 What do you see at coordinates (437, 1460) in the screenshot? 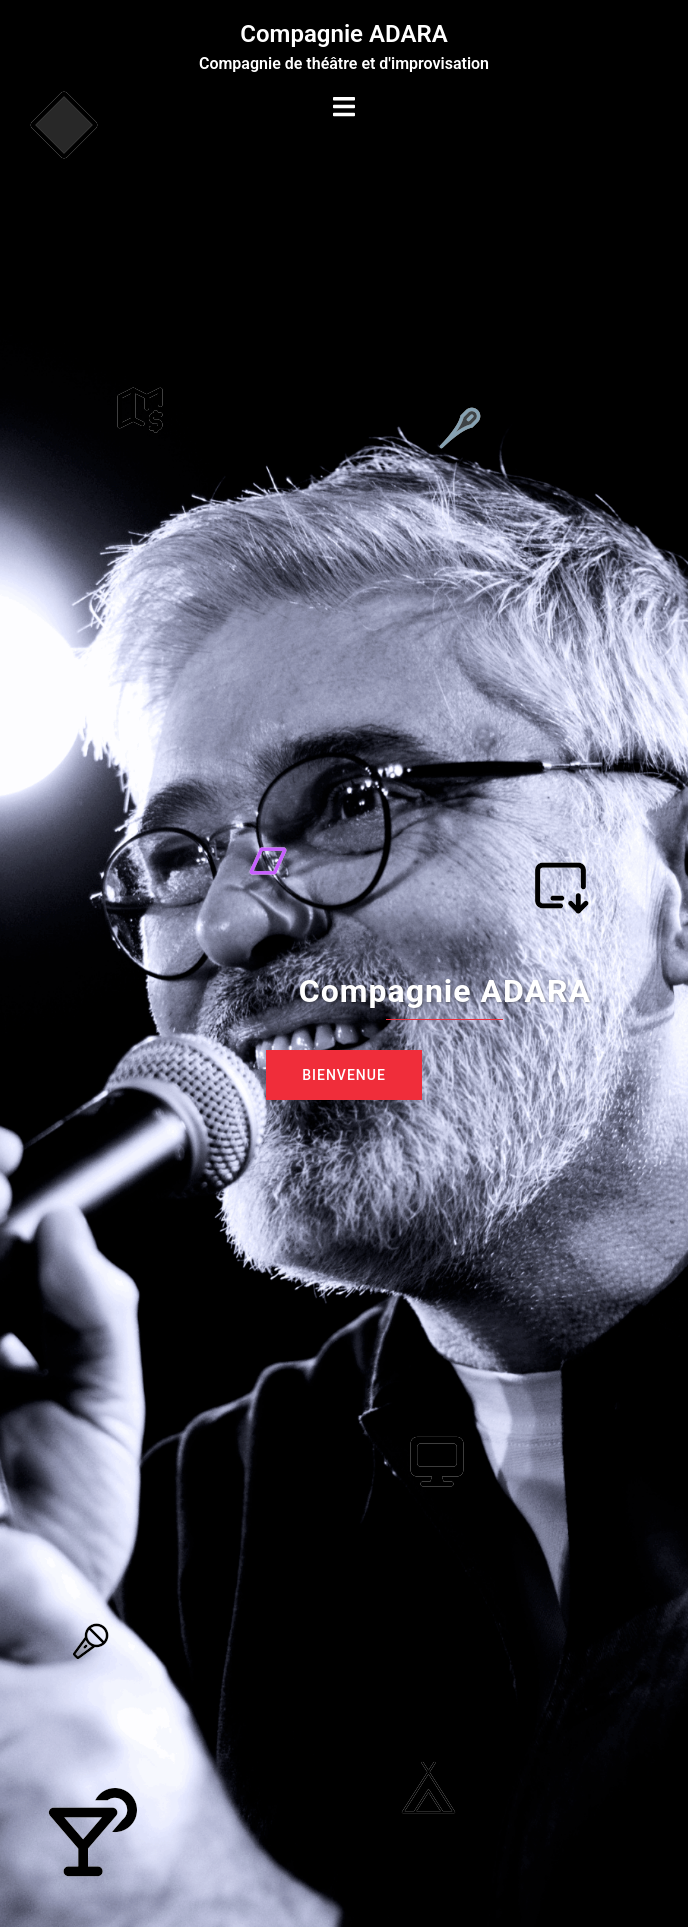
I see `switch to desktop view` at bounding box center [437, 1460].